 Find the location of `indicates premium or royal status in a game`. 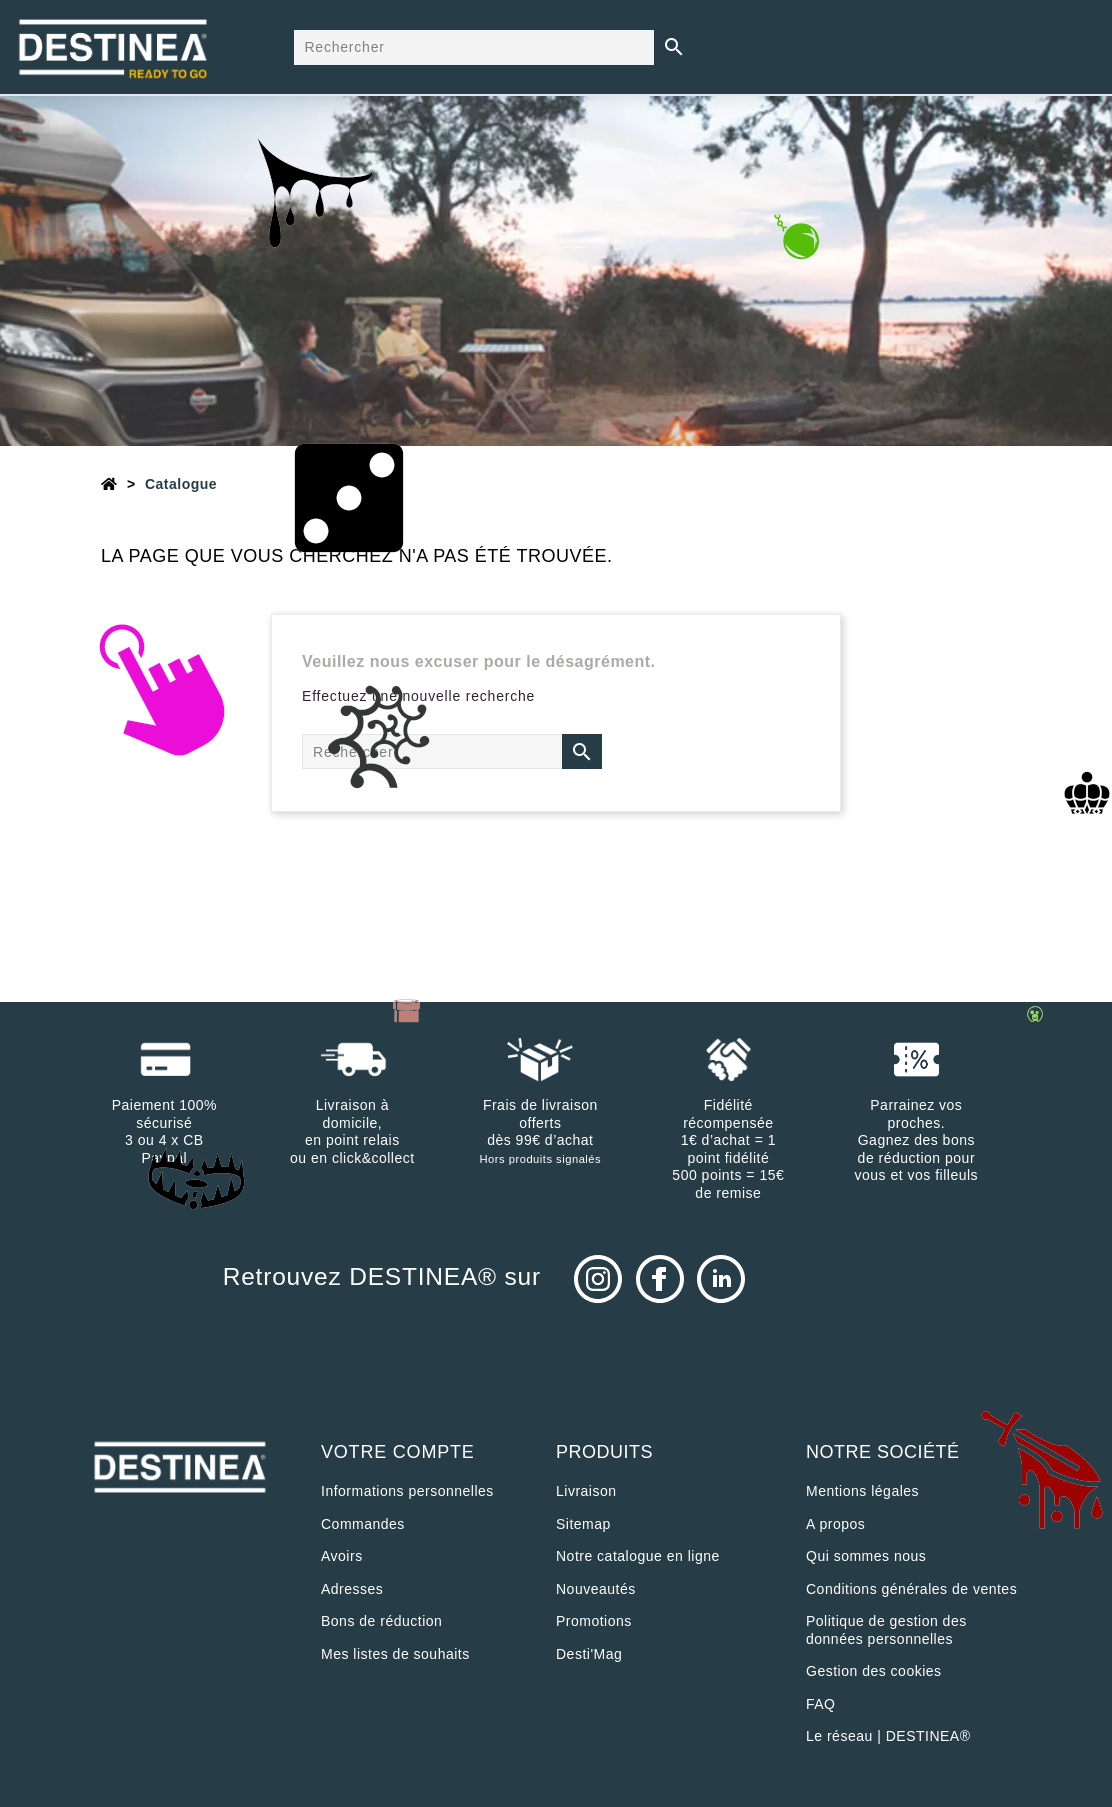

indicates premium or royal status in a game is located at coordinates (1087, 793).